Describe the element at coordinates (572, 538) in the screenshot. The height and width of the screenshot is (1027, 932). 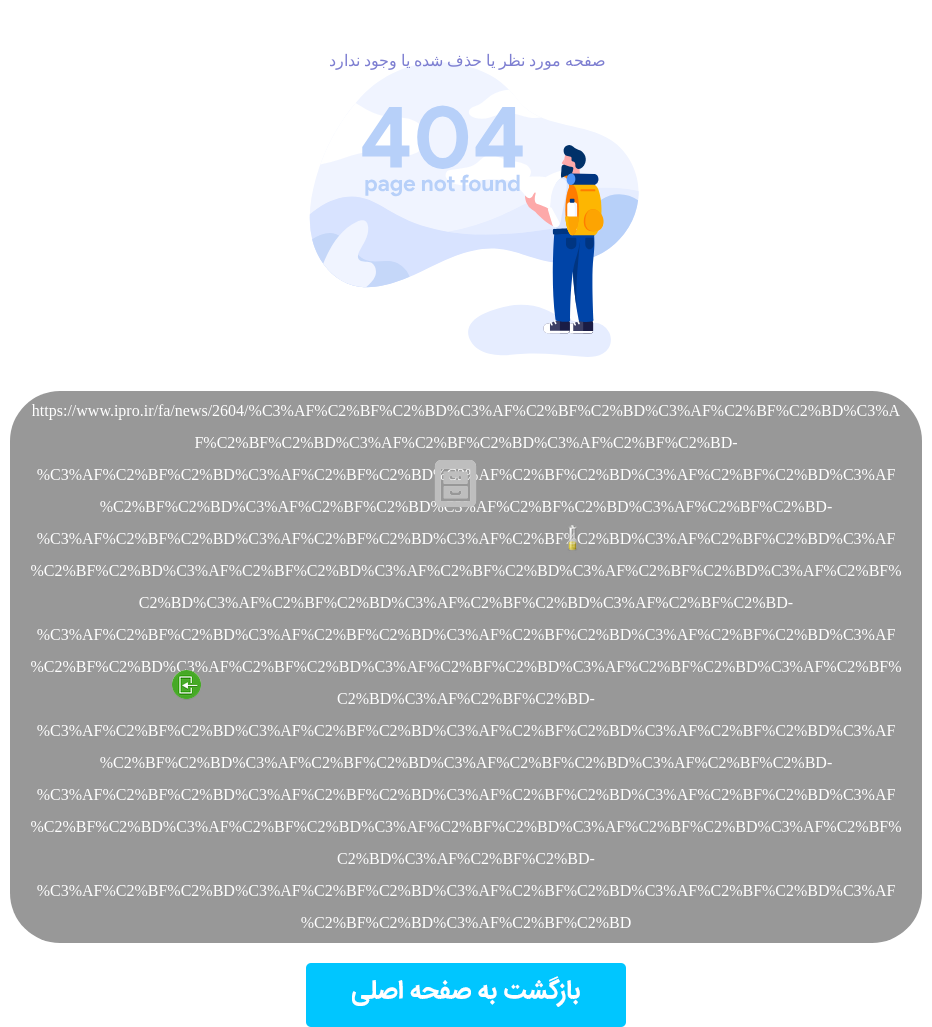
I see `indicates low battery level` at that location.